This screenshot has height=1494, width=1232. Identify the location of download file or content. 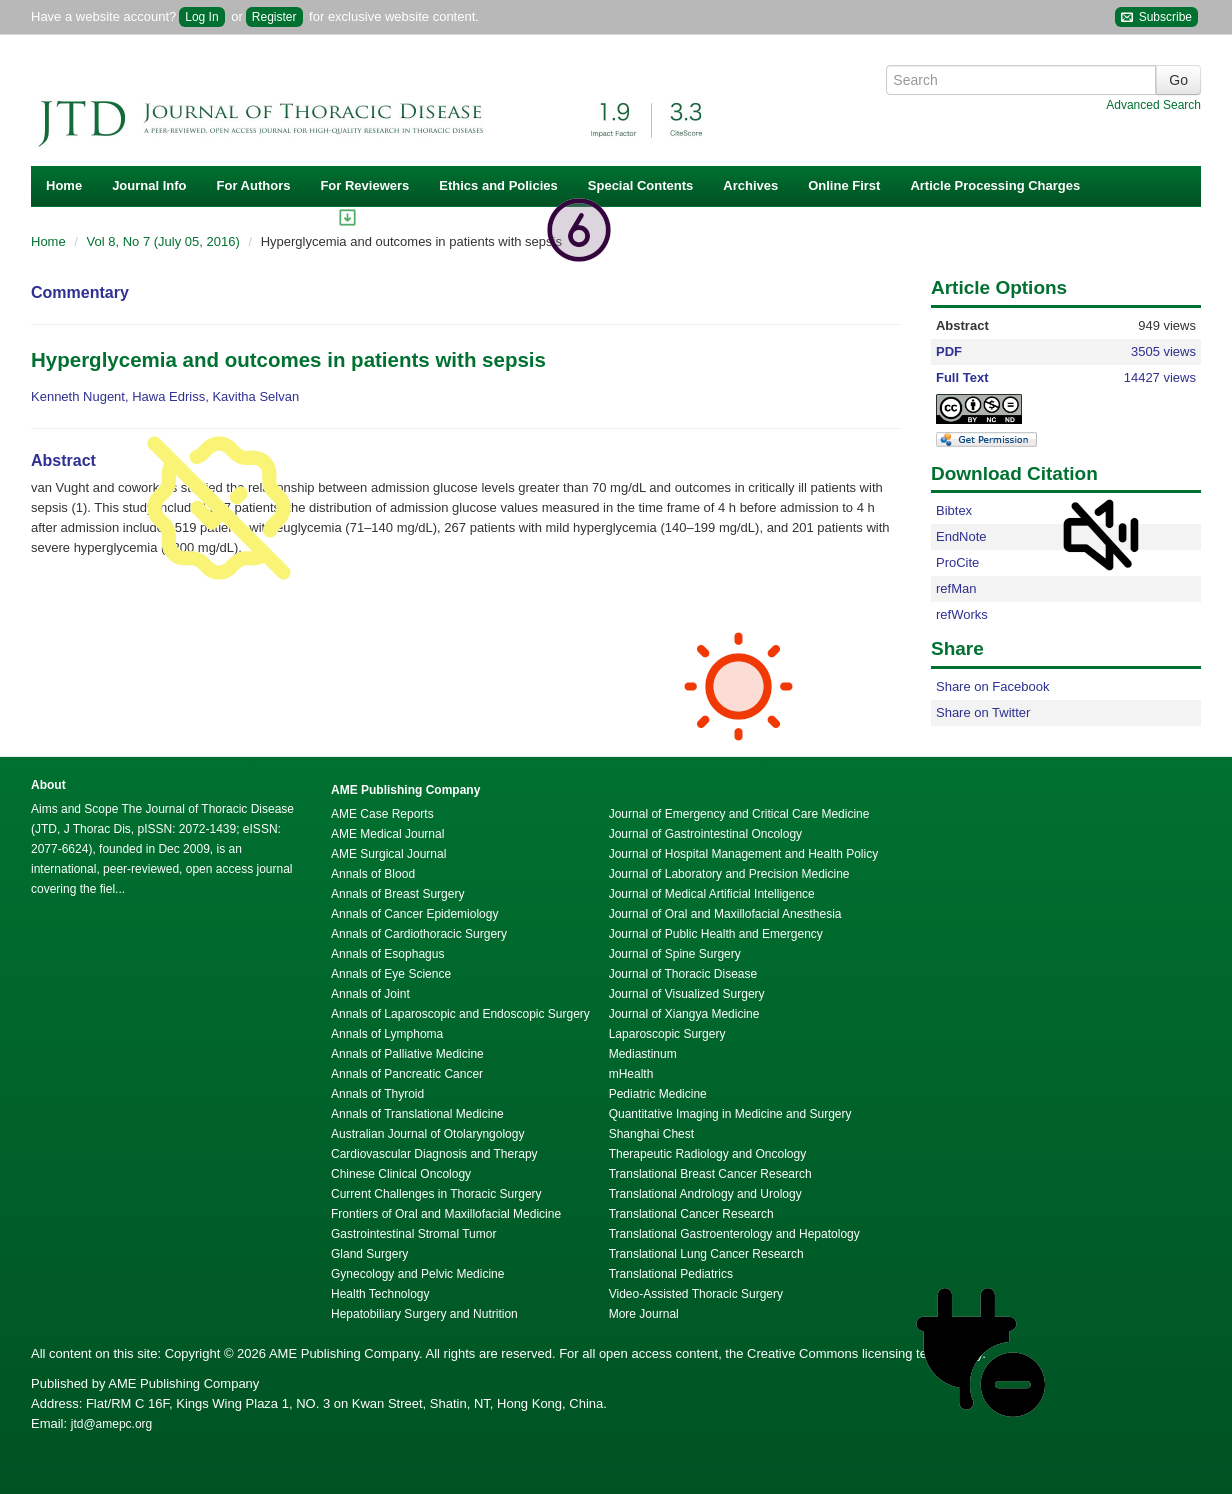
(347, 217).